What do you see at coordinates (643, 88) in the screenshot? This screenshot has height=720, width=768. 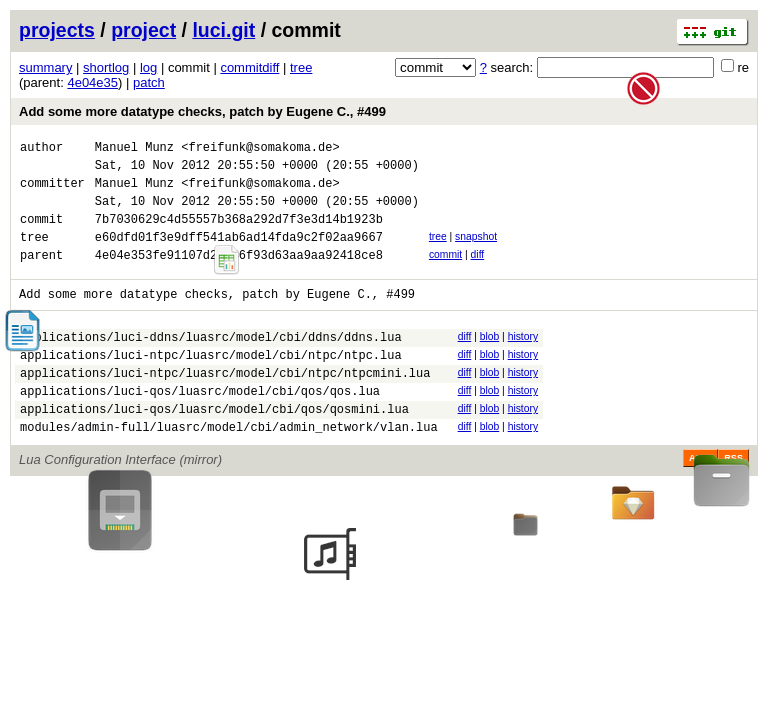 I see `delete selected item` at bounding box center [643, 88].